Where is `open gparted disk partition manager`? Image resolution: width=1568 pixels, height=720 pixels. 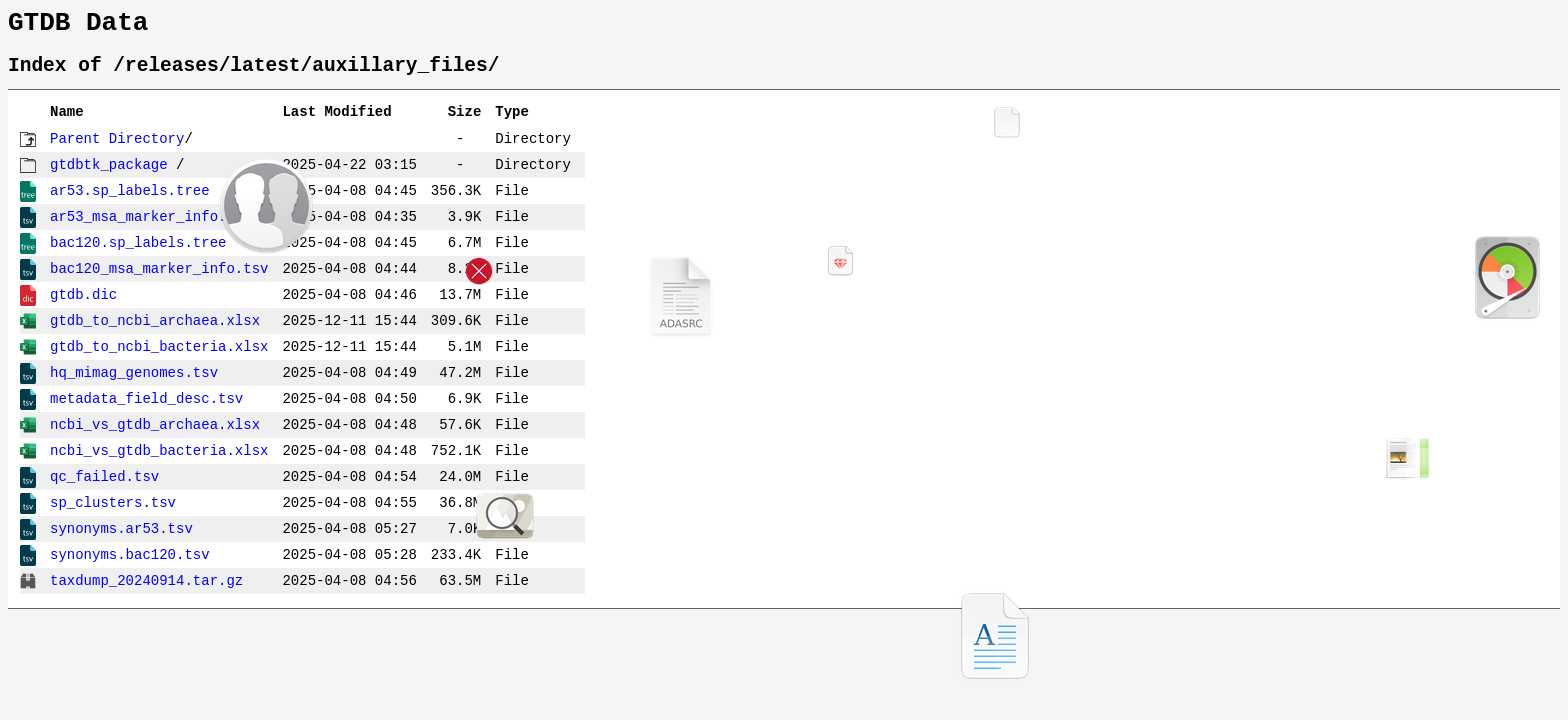 open gparted disk partition manager is located at coordinates (1507, 277).